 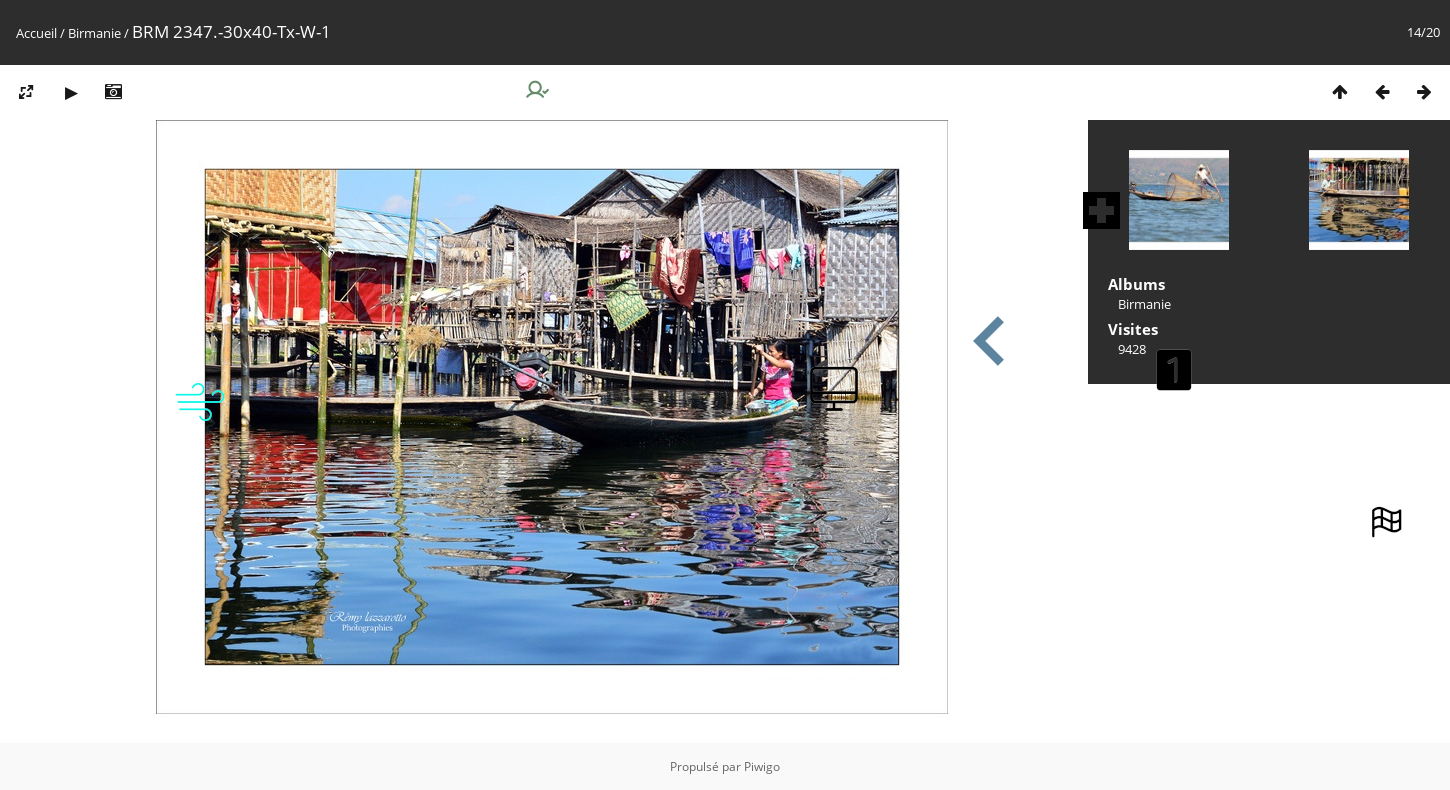 What do you see at coordinates (200, 402) in the screenshot?
I see `indicates current wind conditions` at bounding box center [200, 402].